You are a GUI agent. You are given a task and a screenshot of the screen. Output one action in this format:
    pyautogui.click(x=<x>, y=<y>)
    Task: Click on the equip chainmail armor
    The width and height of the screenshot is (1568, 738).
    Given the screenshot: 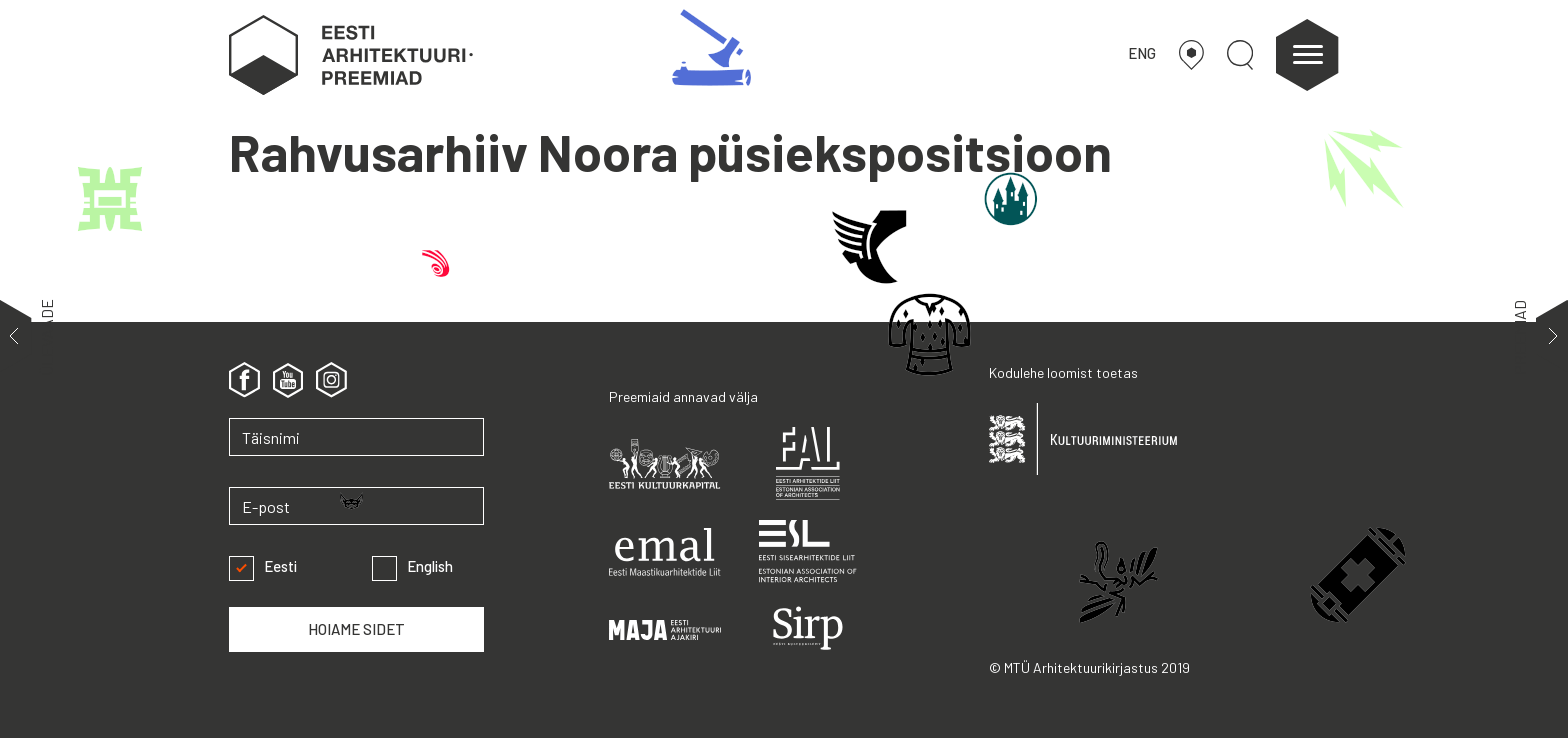 What is the action you would take?
    pyautogui.click(x=929, y=334)
    